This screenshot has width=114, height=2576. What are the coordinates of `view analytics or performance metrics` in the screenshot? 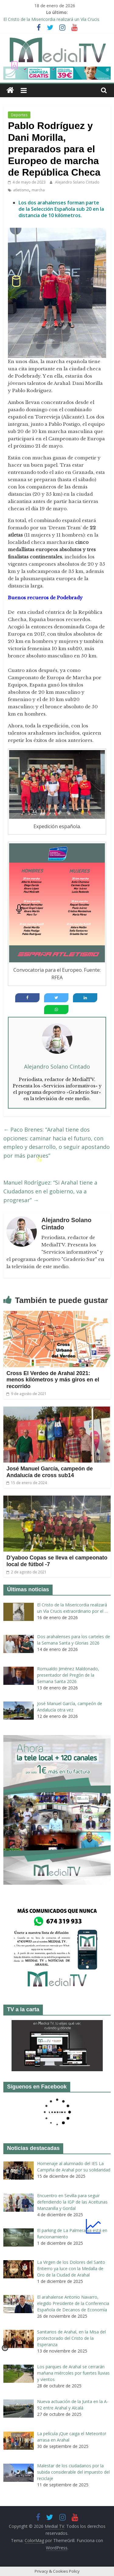 It's located at (93, 2227).